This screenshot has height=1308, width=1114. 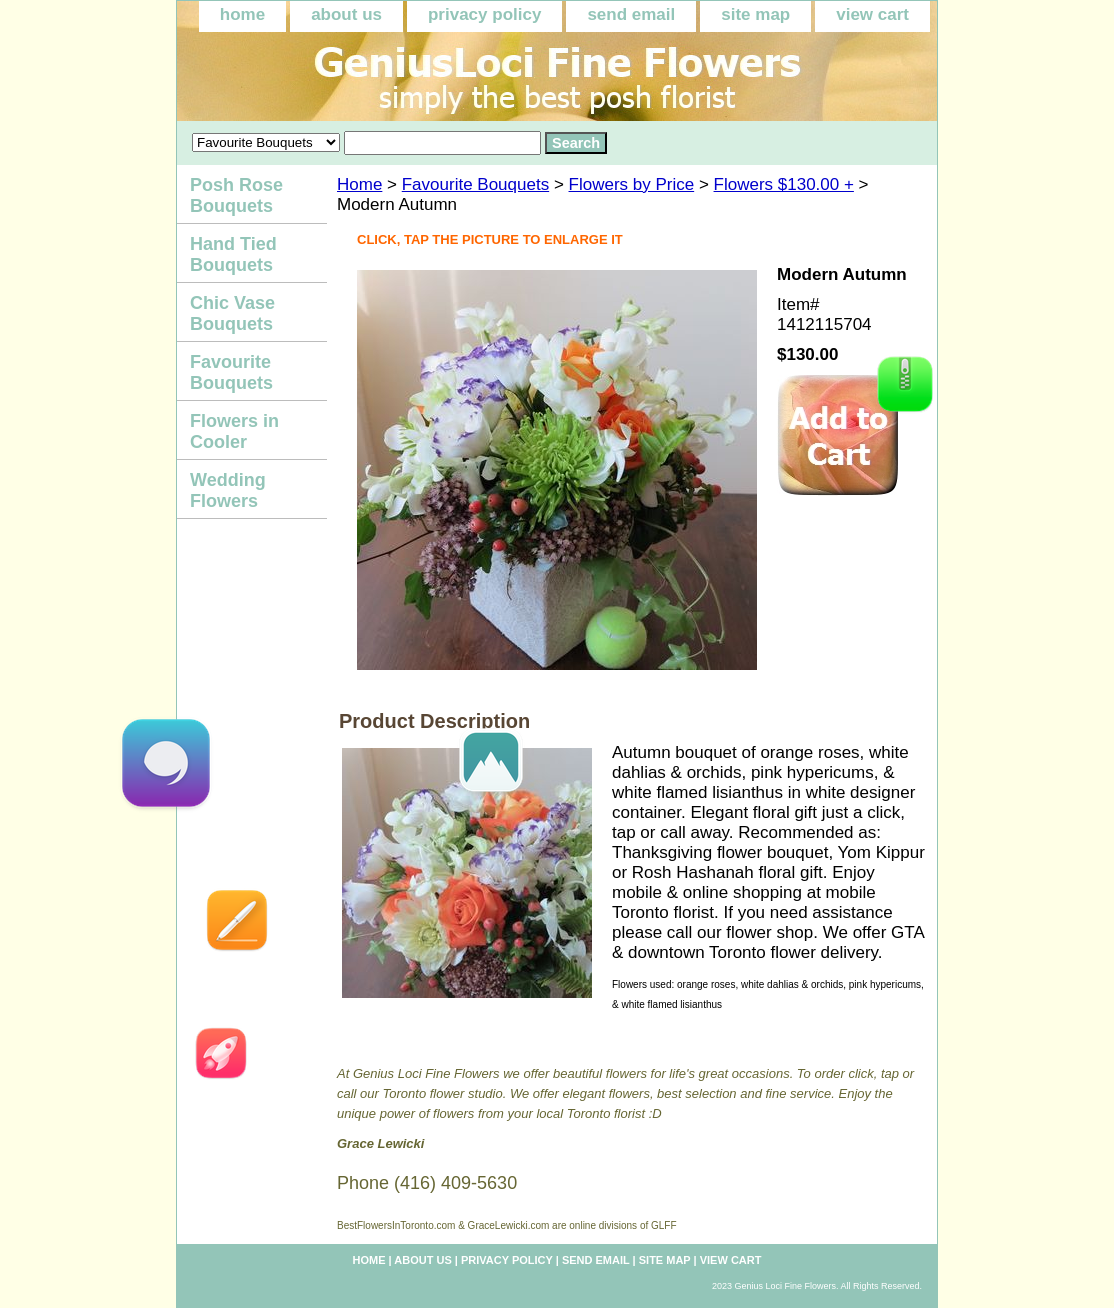 I want to click on open Archive Utility to compress or extract files, so click(x=905, y=384).